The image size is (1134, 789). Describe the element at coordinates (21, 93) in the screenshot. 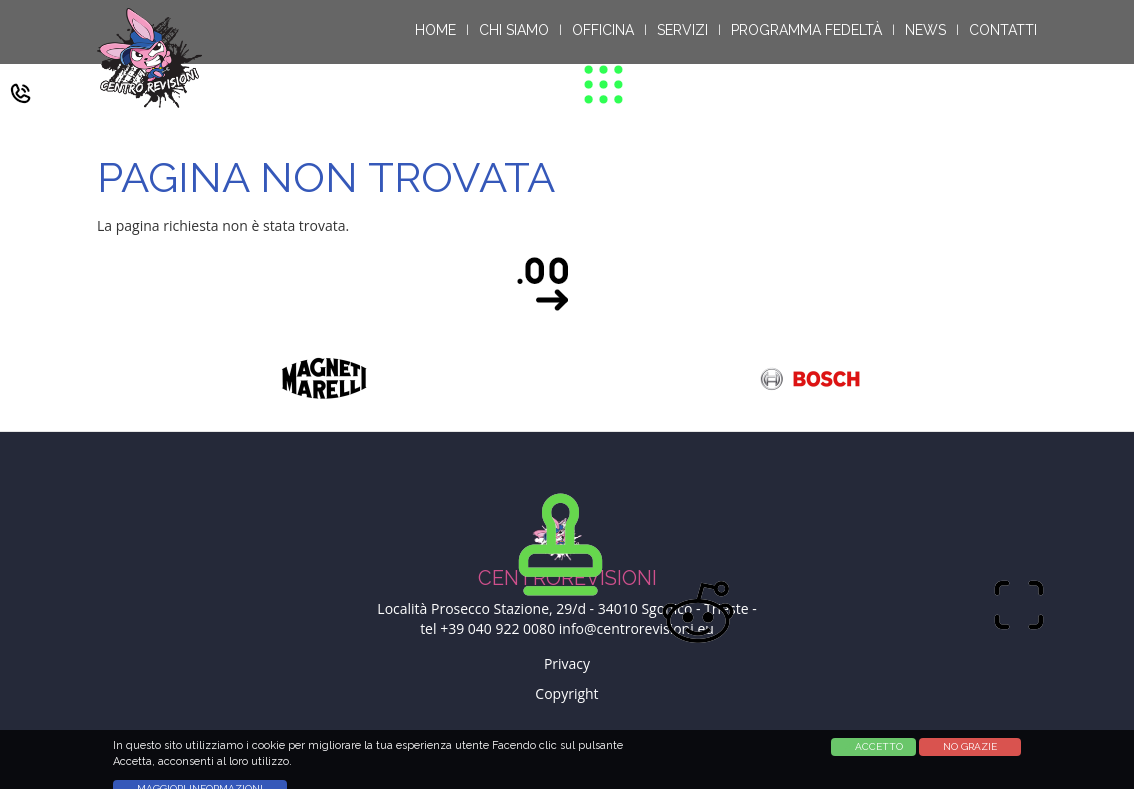

I see `make a phone call` at that location.